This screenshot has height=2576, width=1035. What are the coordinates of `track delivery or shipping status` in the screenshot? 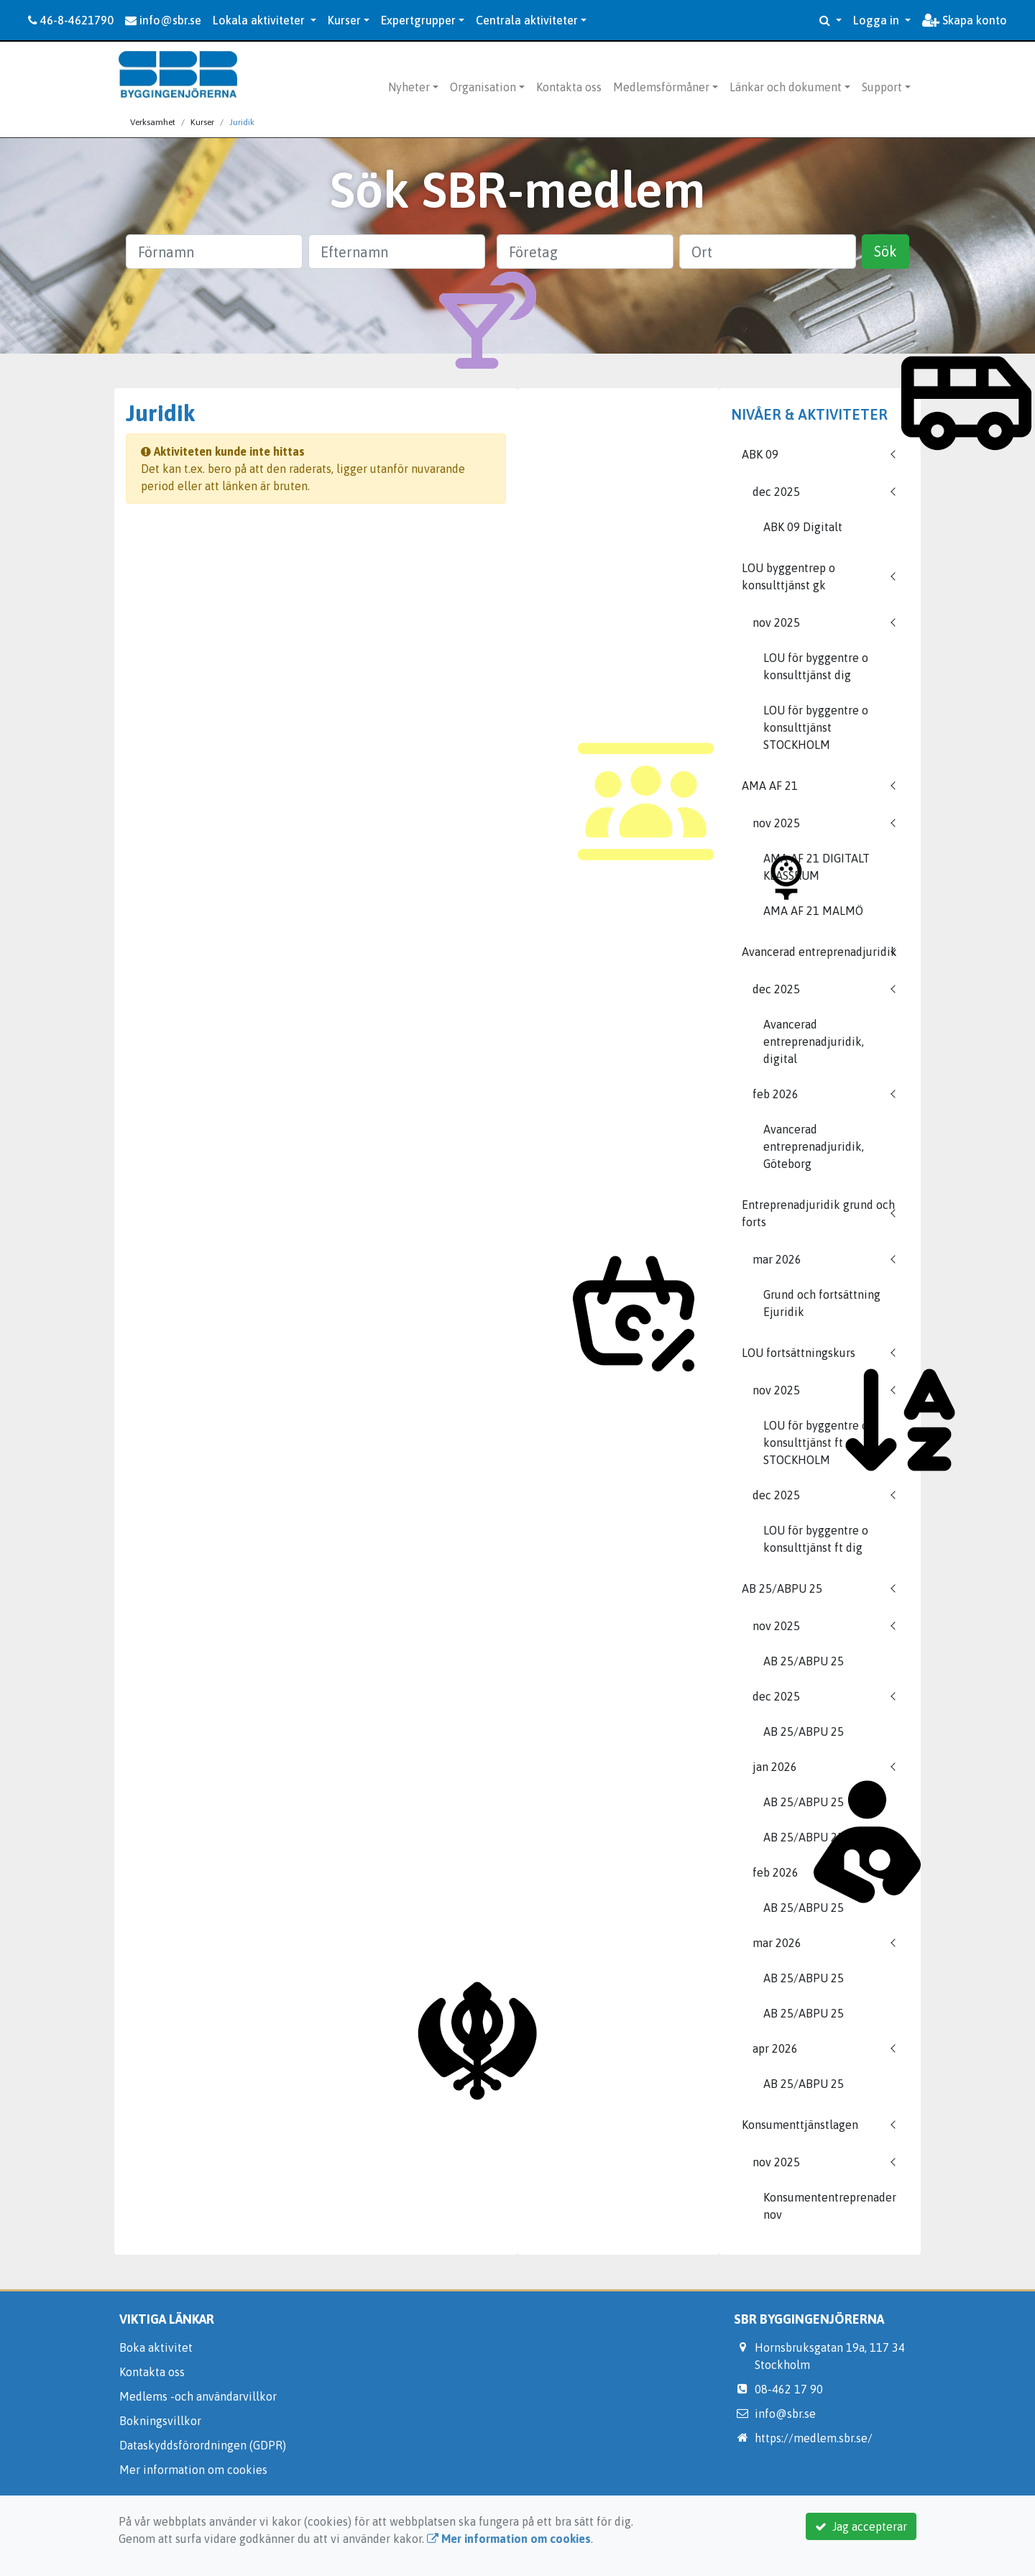 It's located at (963, 401).